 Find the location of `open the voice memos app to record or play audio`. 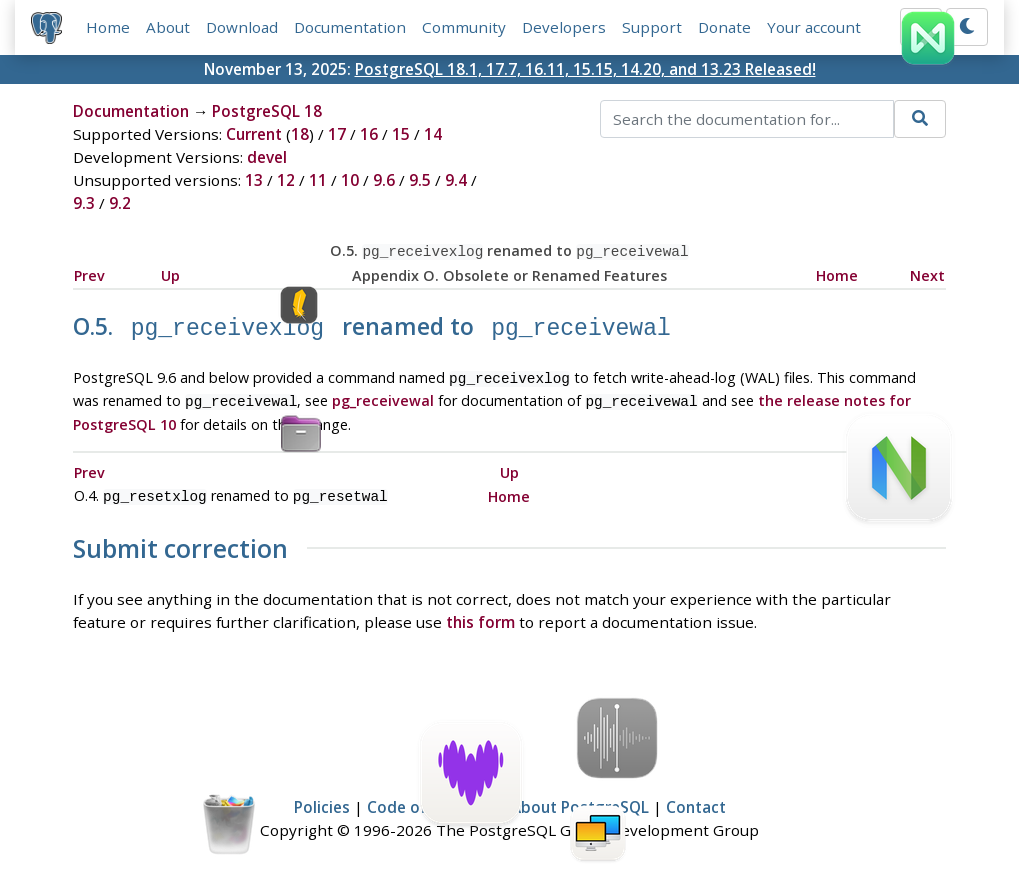

open the voice memos app to record or play audio is located at coordinates (617, 738).